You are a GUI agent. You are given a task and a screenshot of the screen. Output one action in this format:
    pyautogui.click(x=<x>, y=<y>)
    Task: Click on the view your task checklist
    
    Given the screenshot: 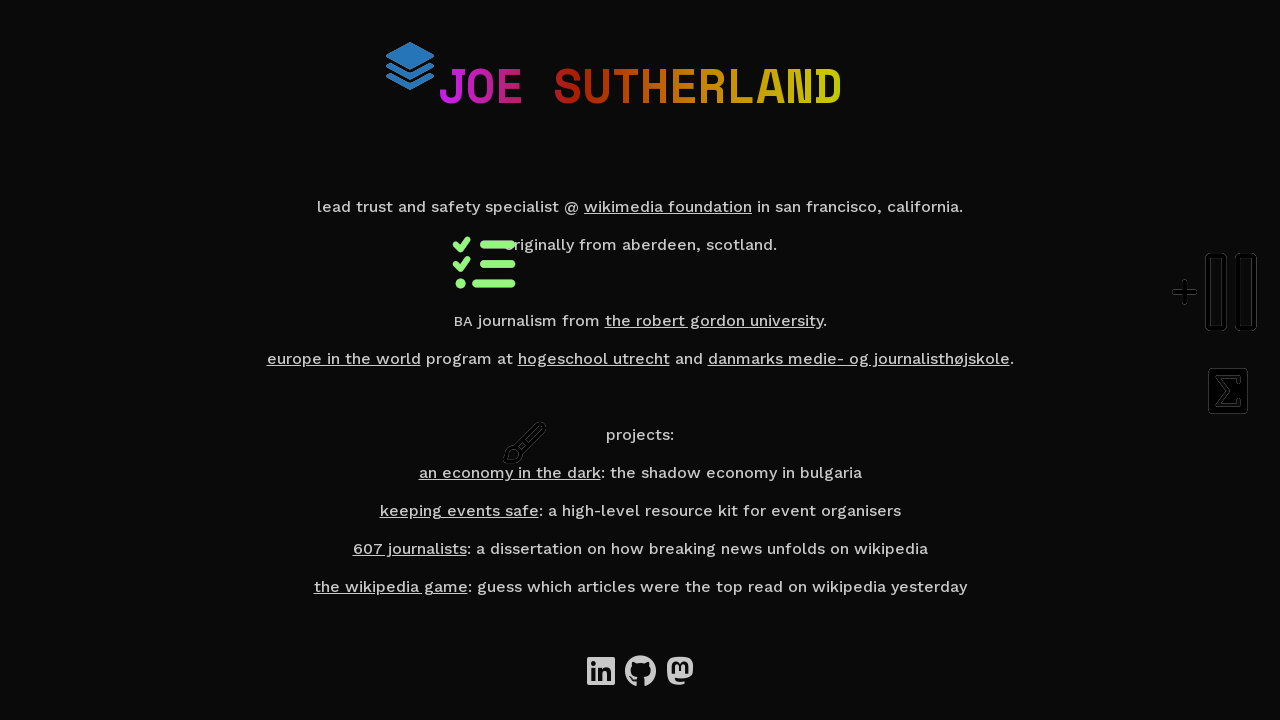 What is the action you would take?
    pyautogui.click(x=484, y=264)
    